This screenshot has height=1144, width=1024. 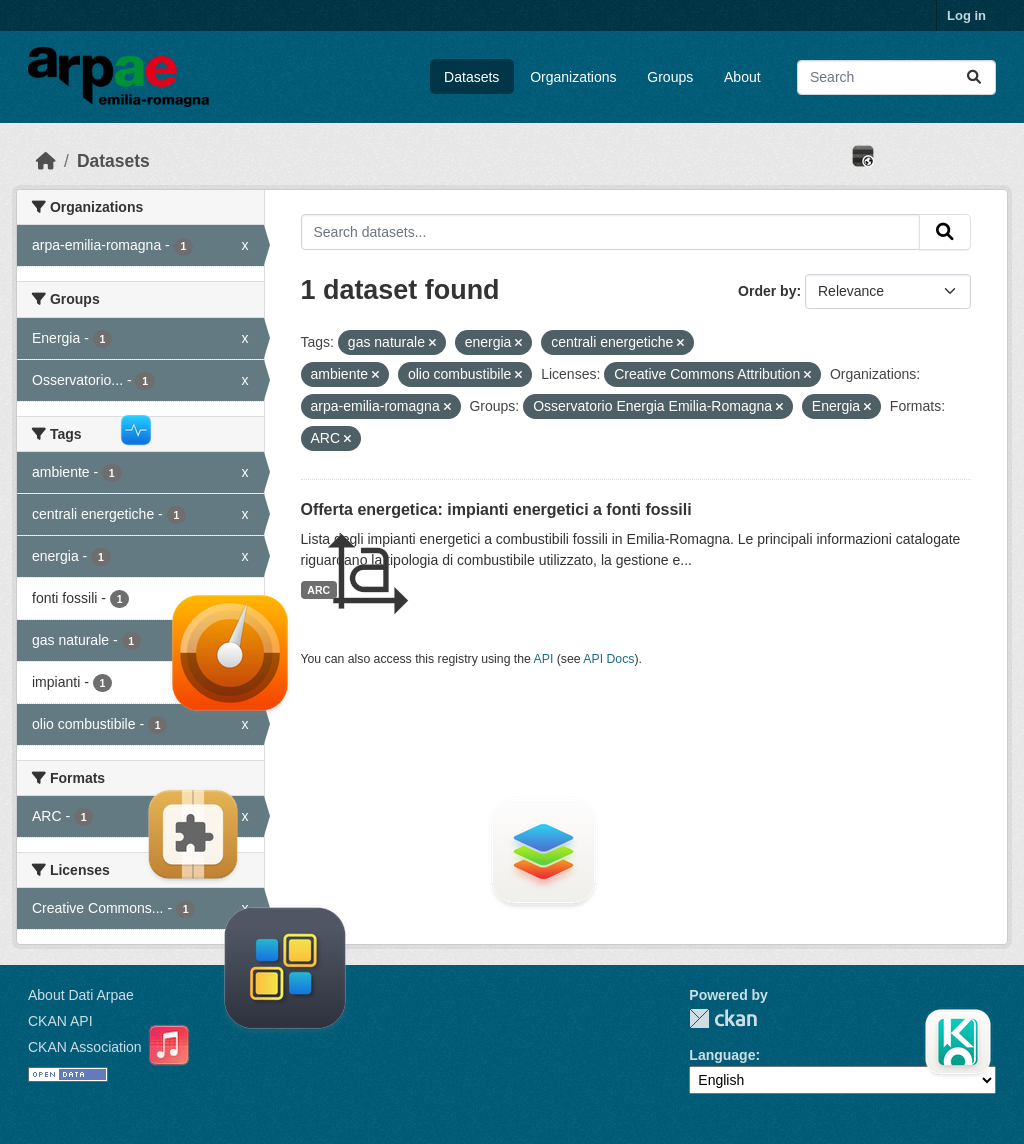 I want to click on configure web server network settings, so click(x=863, y=156).